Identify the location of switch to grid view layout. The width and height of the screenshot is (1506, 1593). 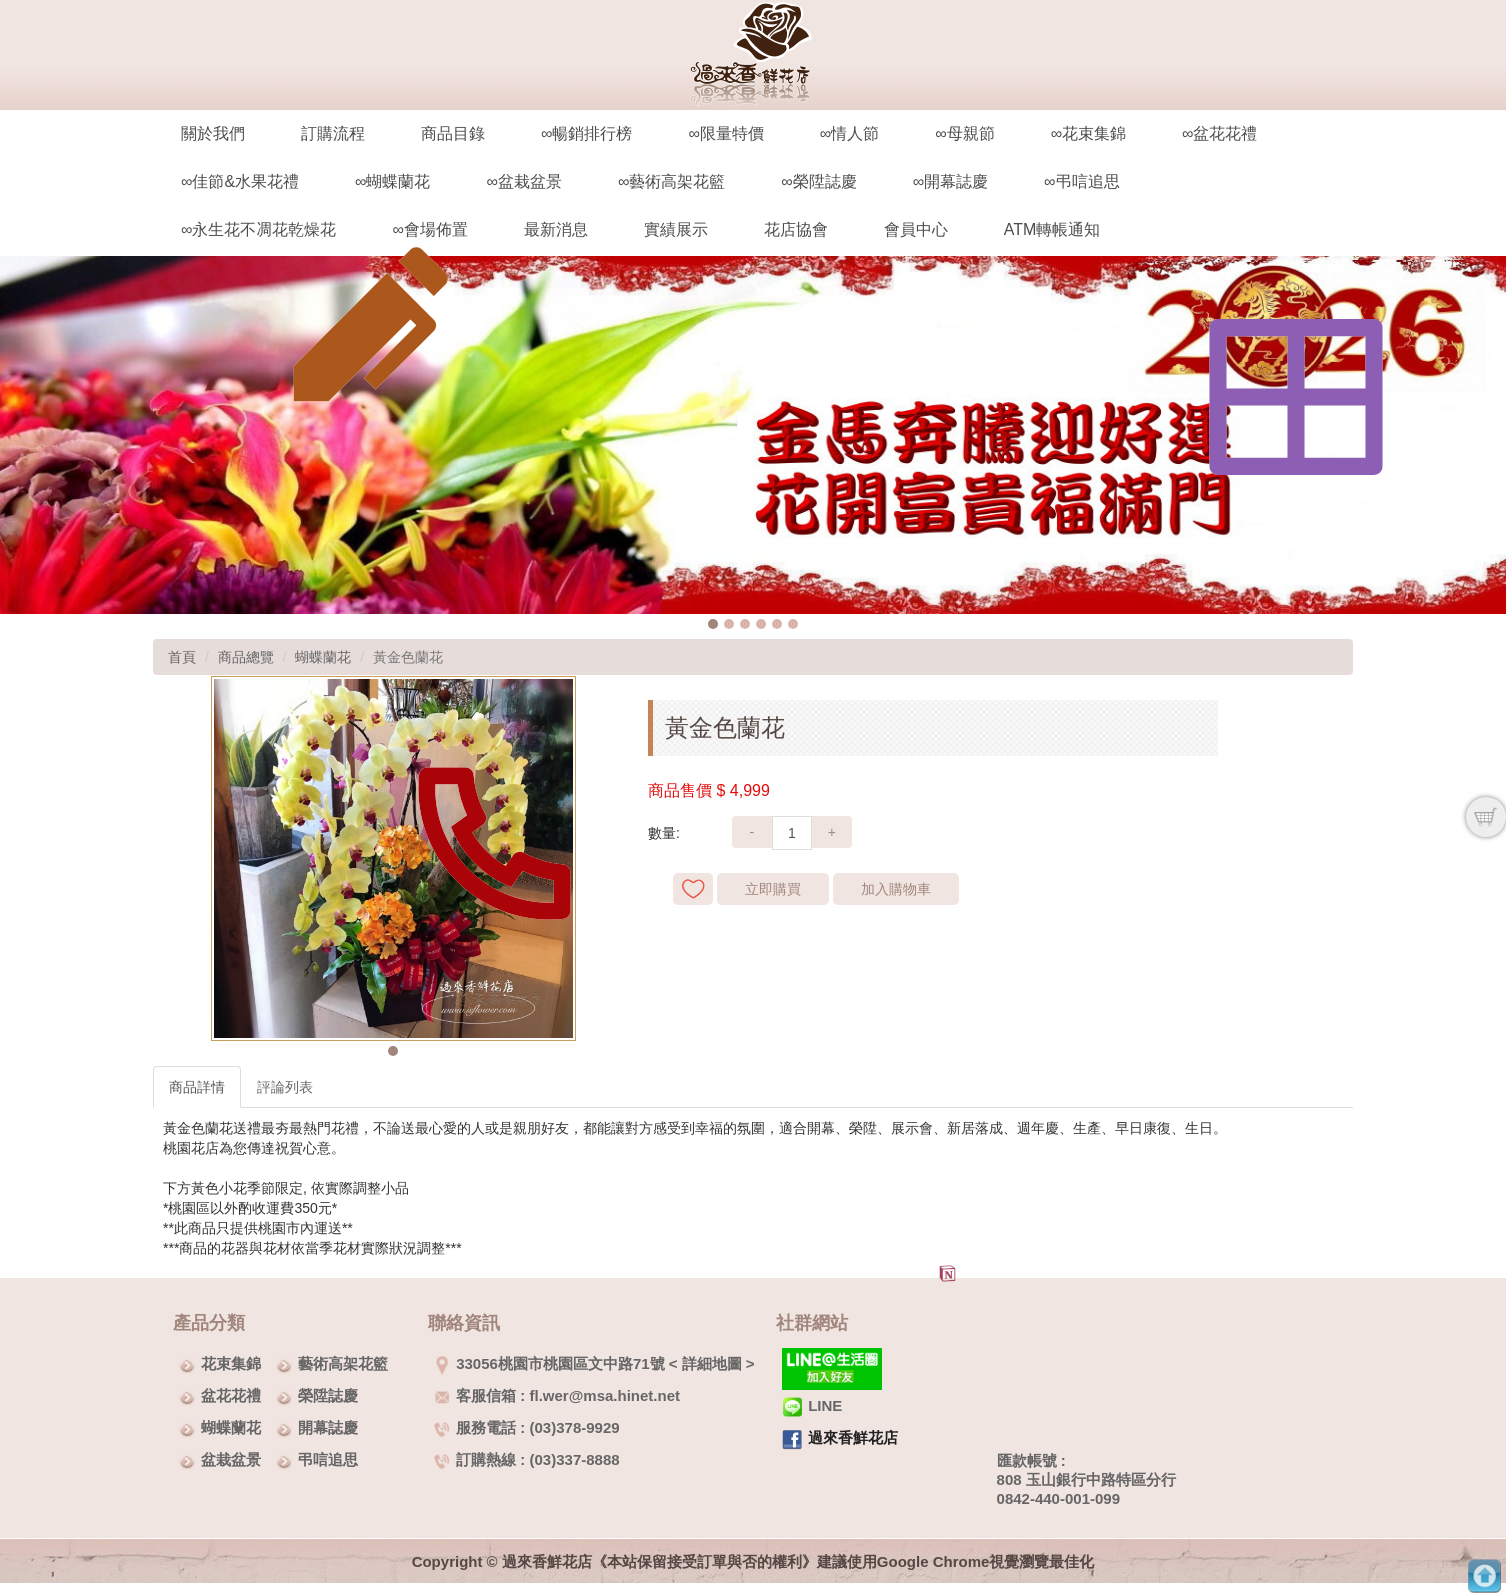
(1296, 397).